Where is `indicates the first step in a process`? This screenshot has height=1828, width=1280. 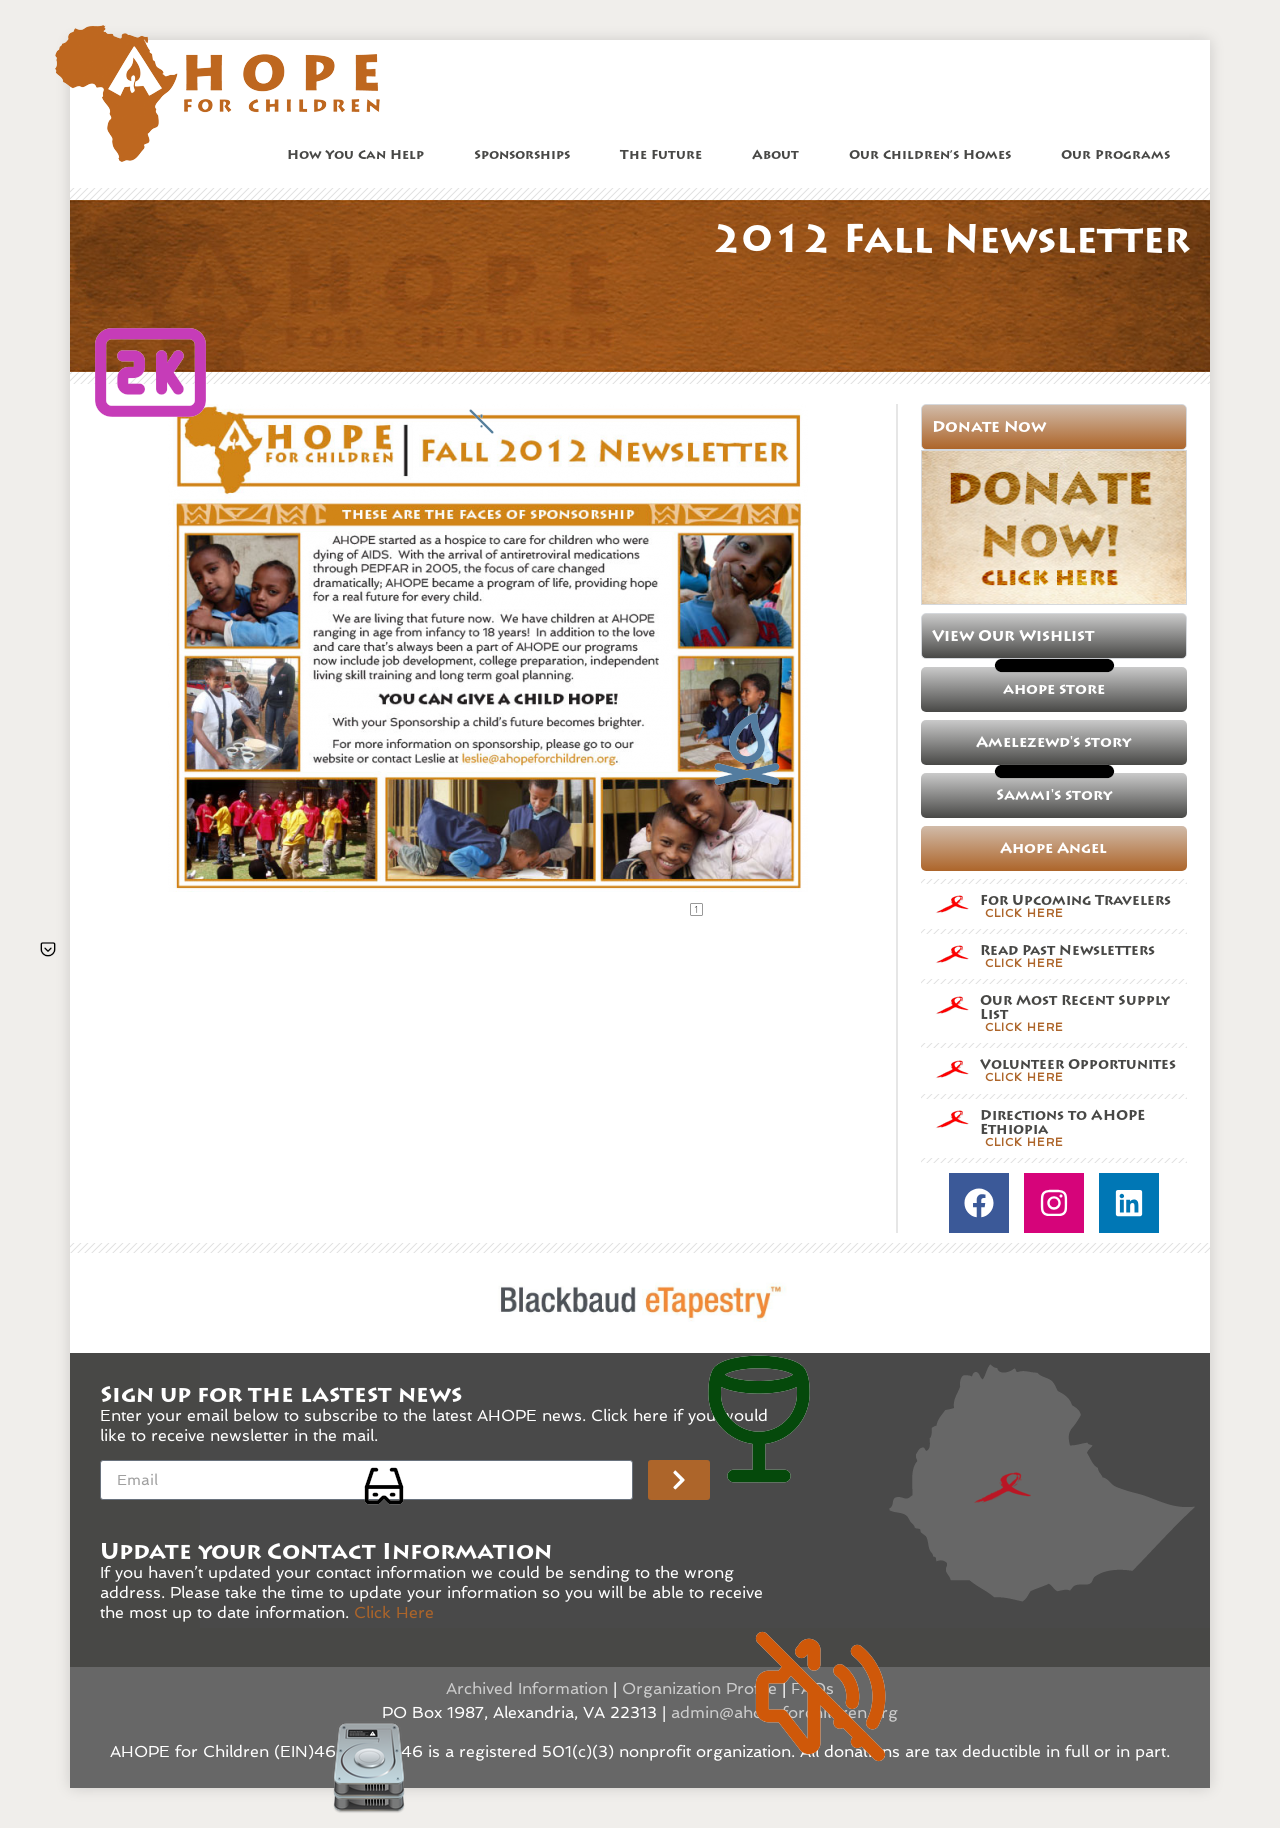 indicates the first step in a process is located at coordinates (696, 909).